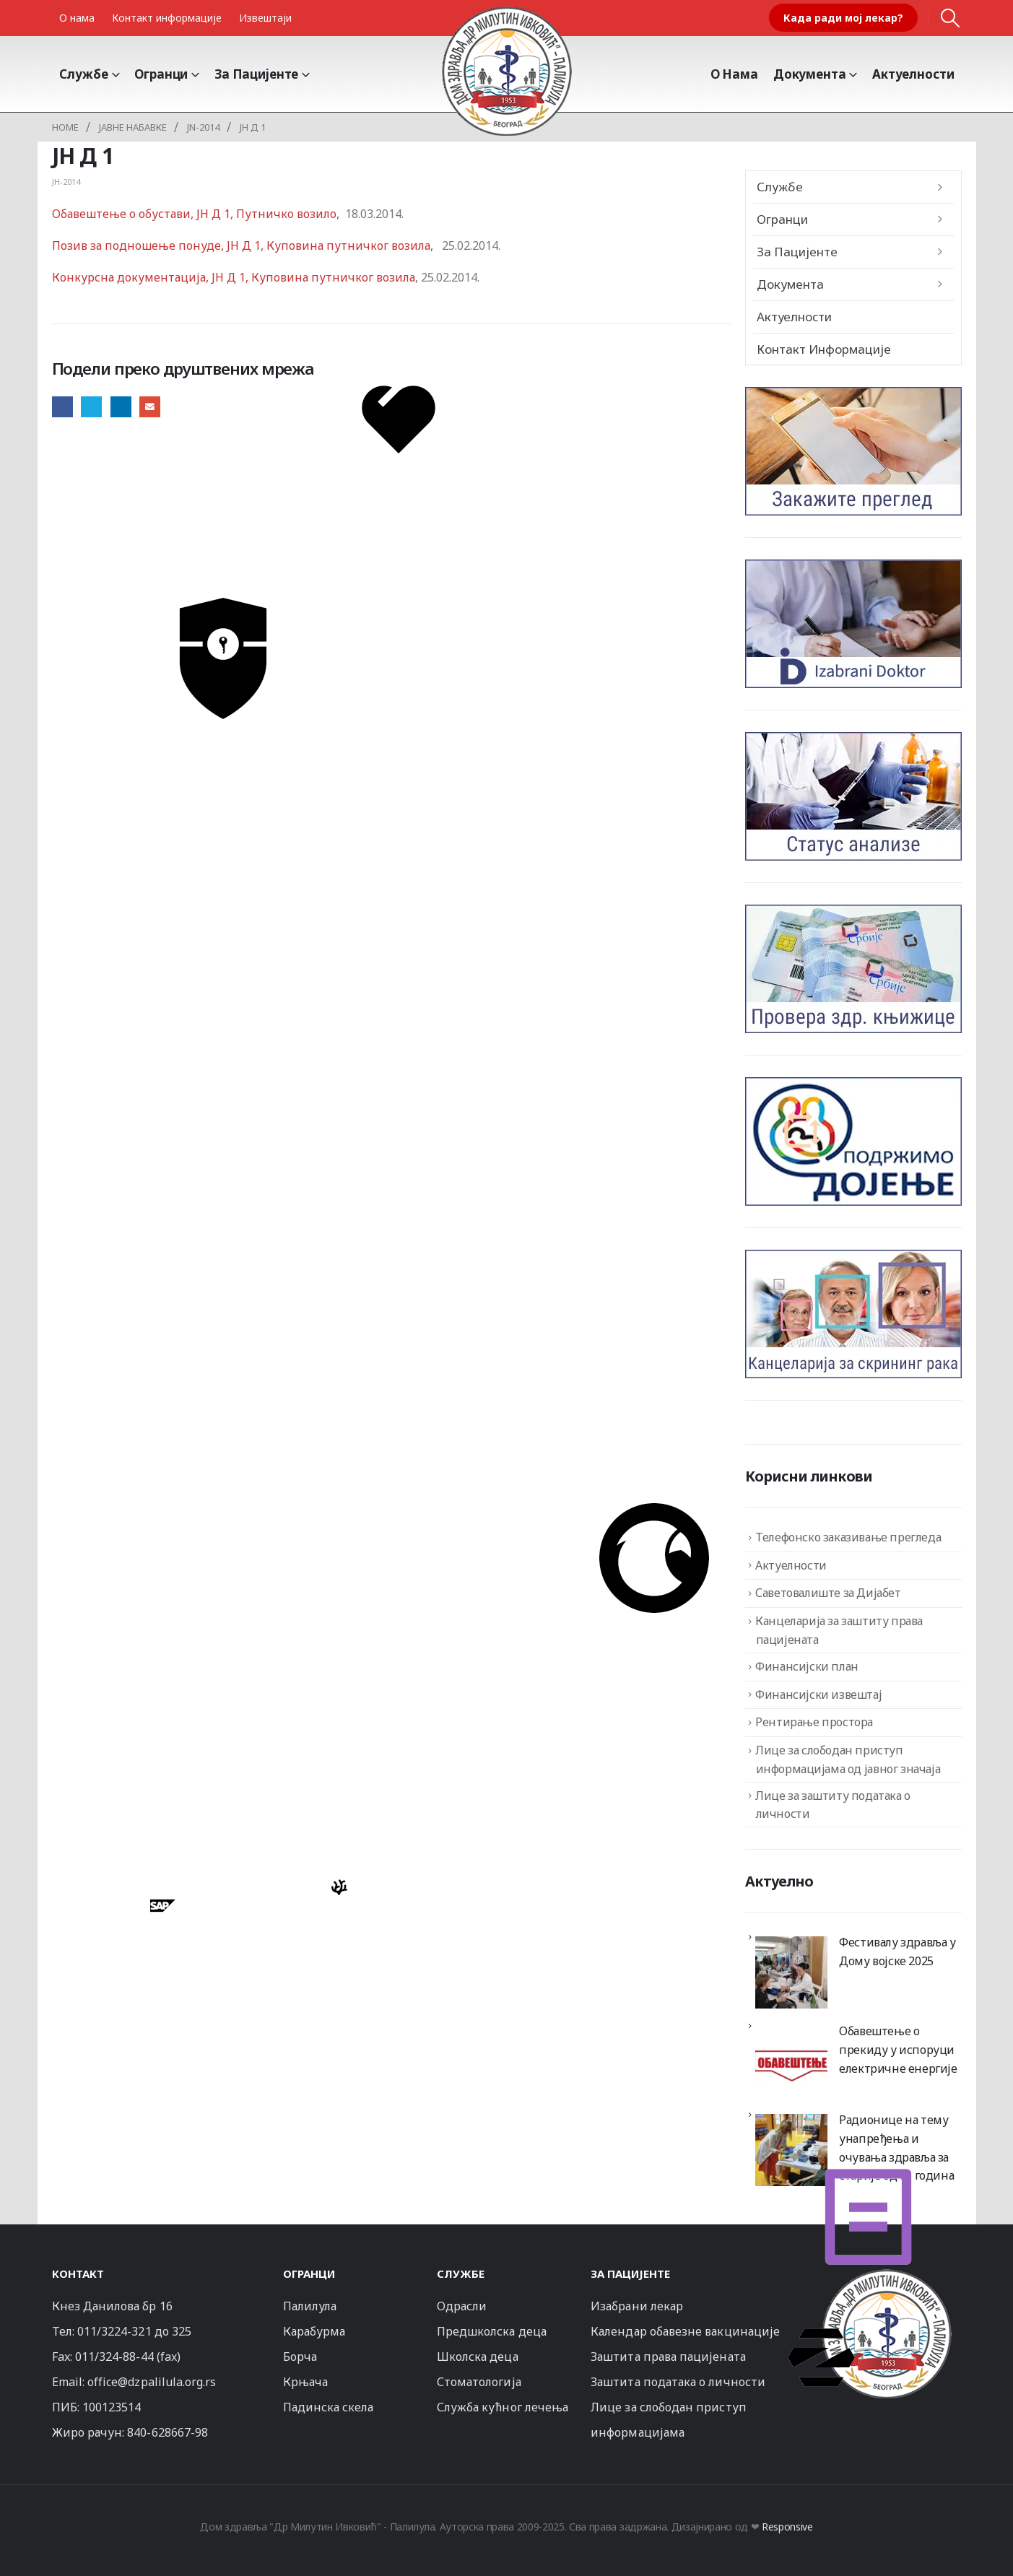 The width and height of the screenshot is (1013, 2576). I want to click on eagle app logo, so click(654, 1558).